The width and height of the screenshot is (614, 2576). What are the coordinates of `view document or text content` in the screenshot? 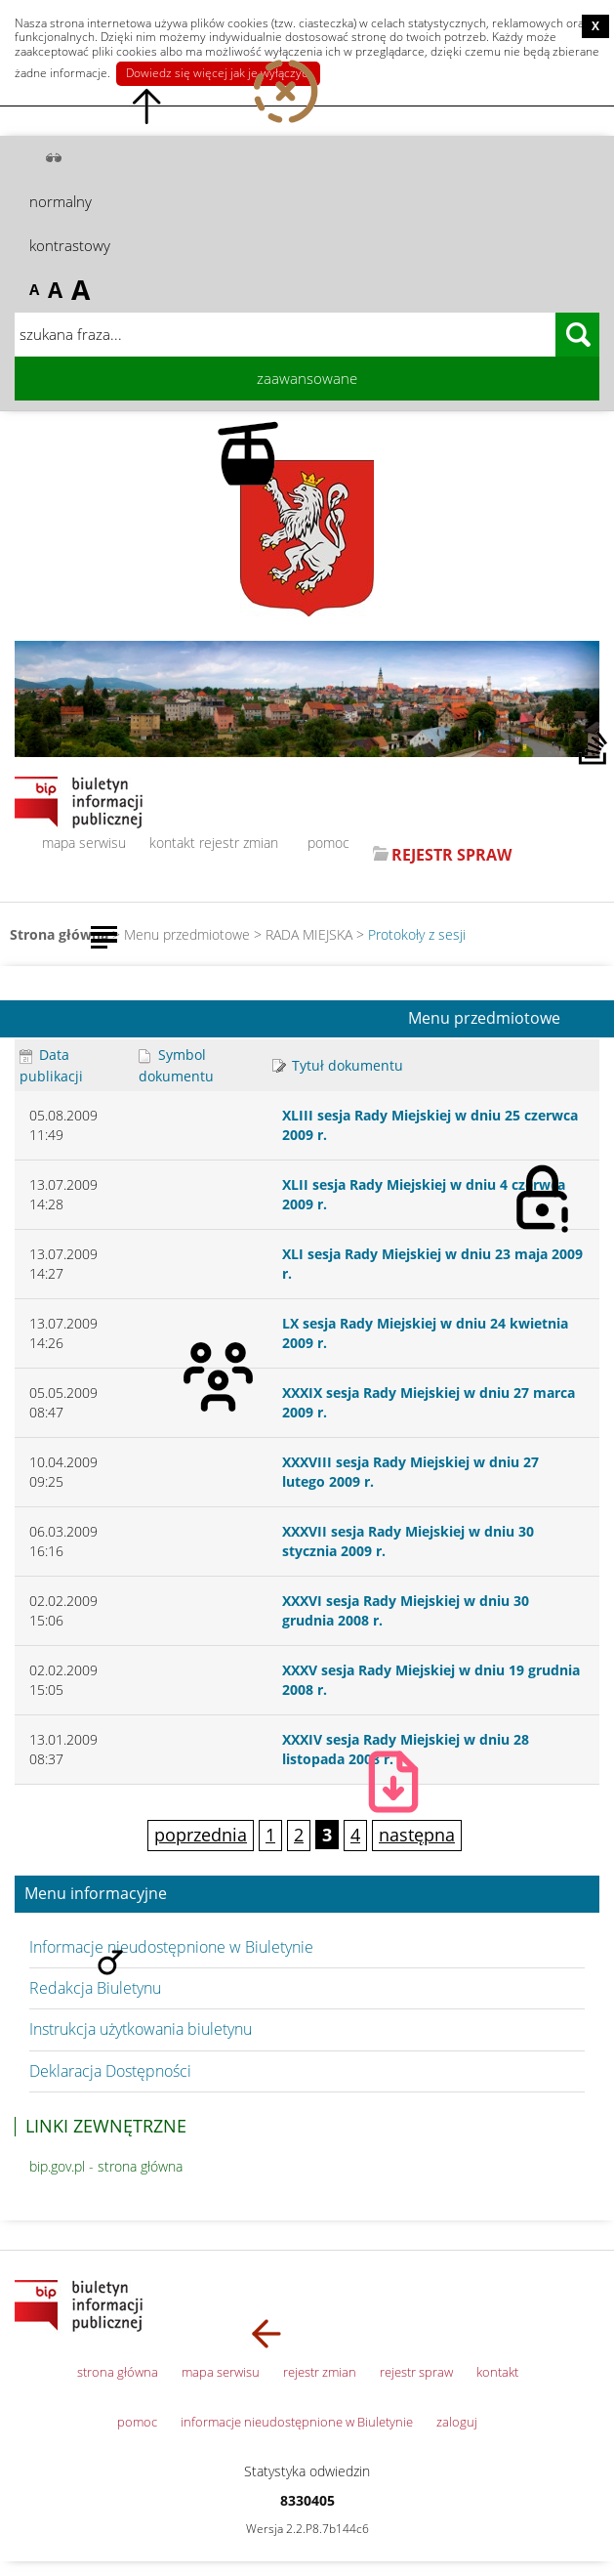 It's located at (103, 937).